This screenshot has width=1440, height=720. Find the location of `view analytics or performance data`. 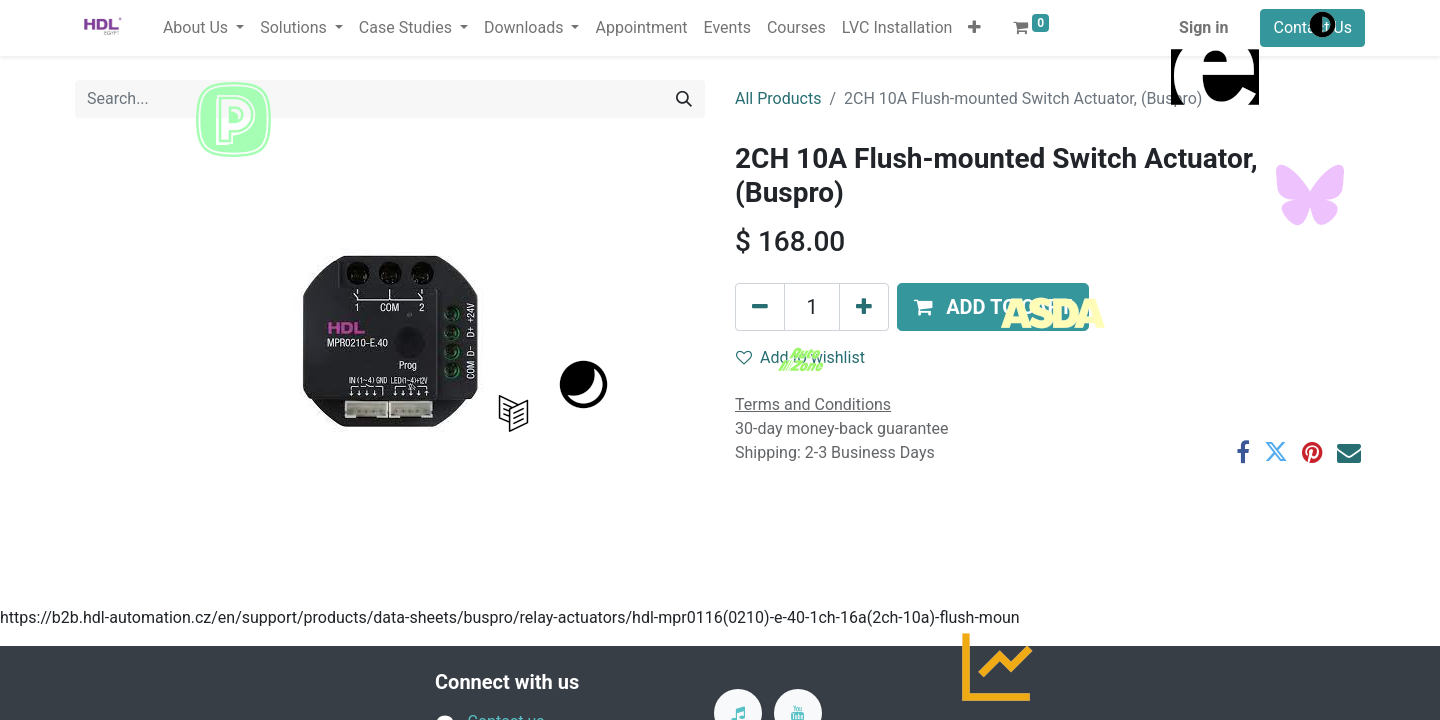

view analytics or performance data is located at coordinates (996, 667).